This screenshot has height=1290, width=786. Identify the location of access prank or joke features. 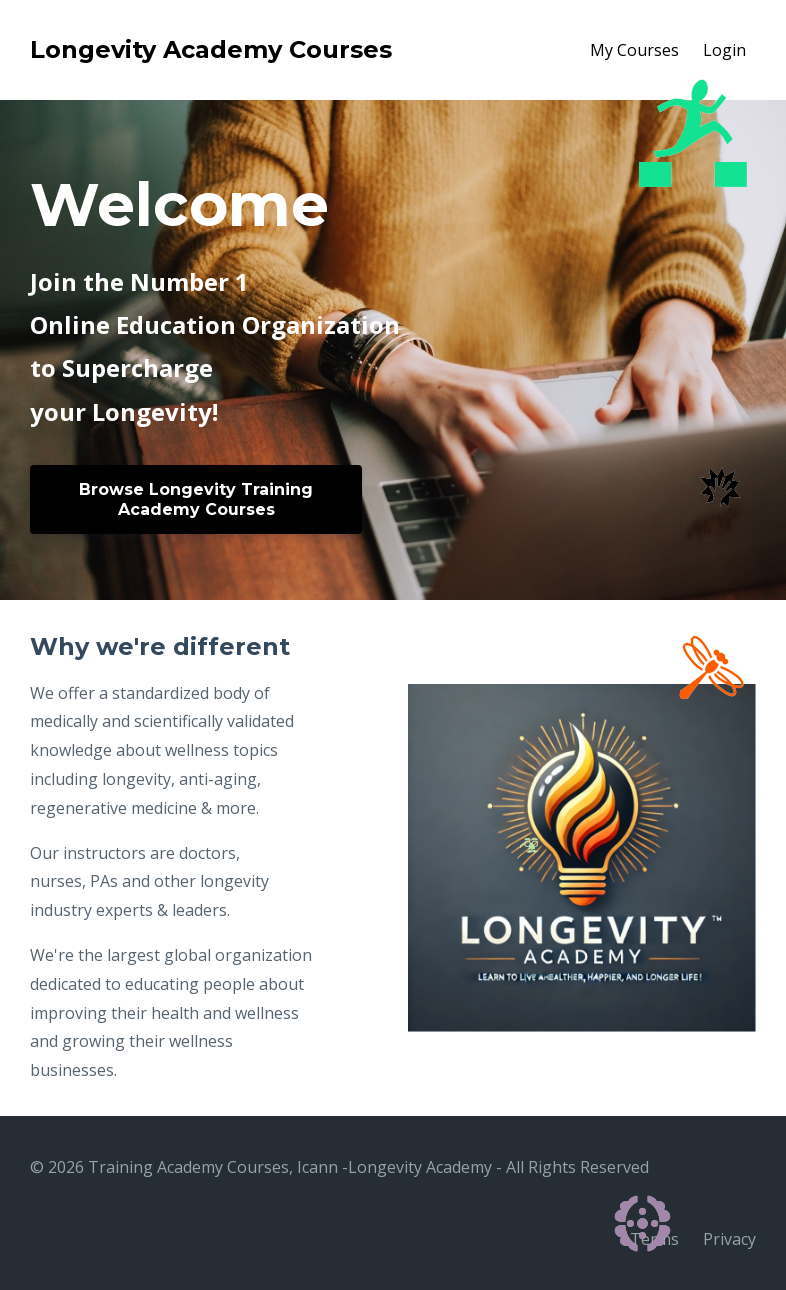
(529, 845).